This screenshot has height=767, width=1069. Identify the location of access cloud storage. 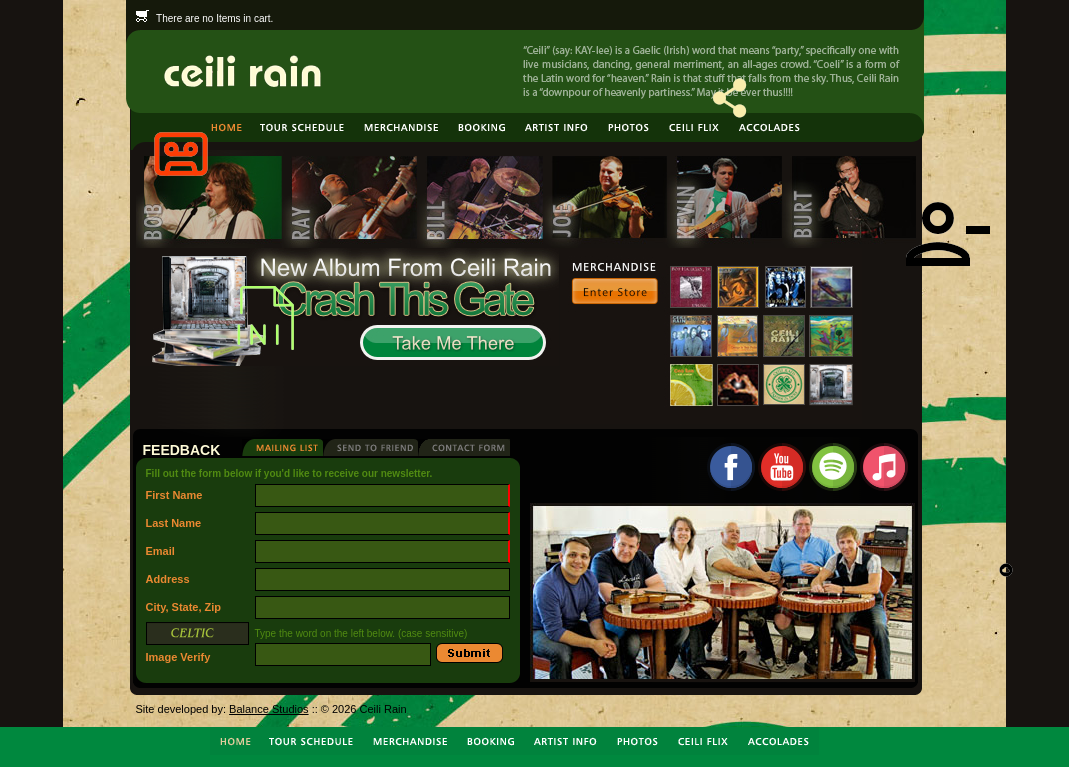
(1006, 570).